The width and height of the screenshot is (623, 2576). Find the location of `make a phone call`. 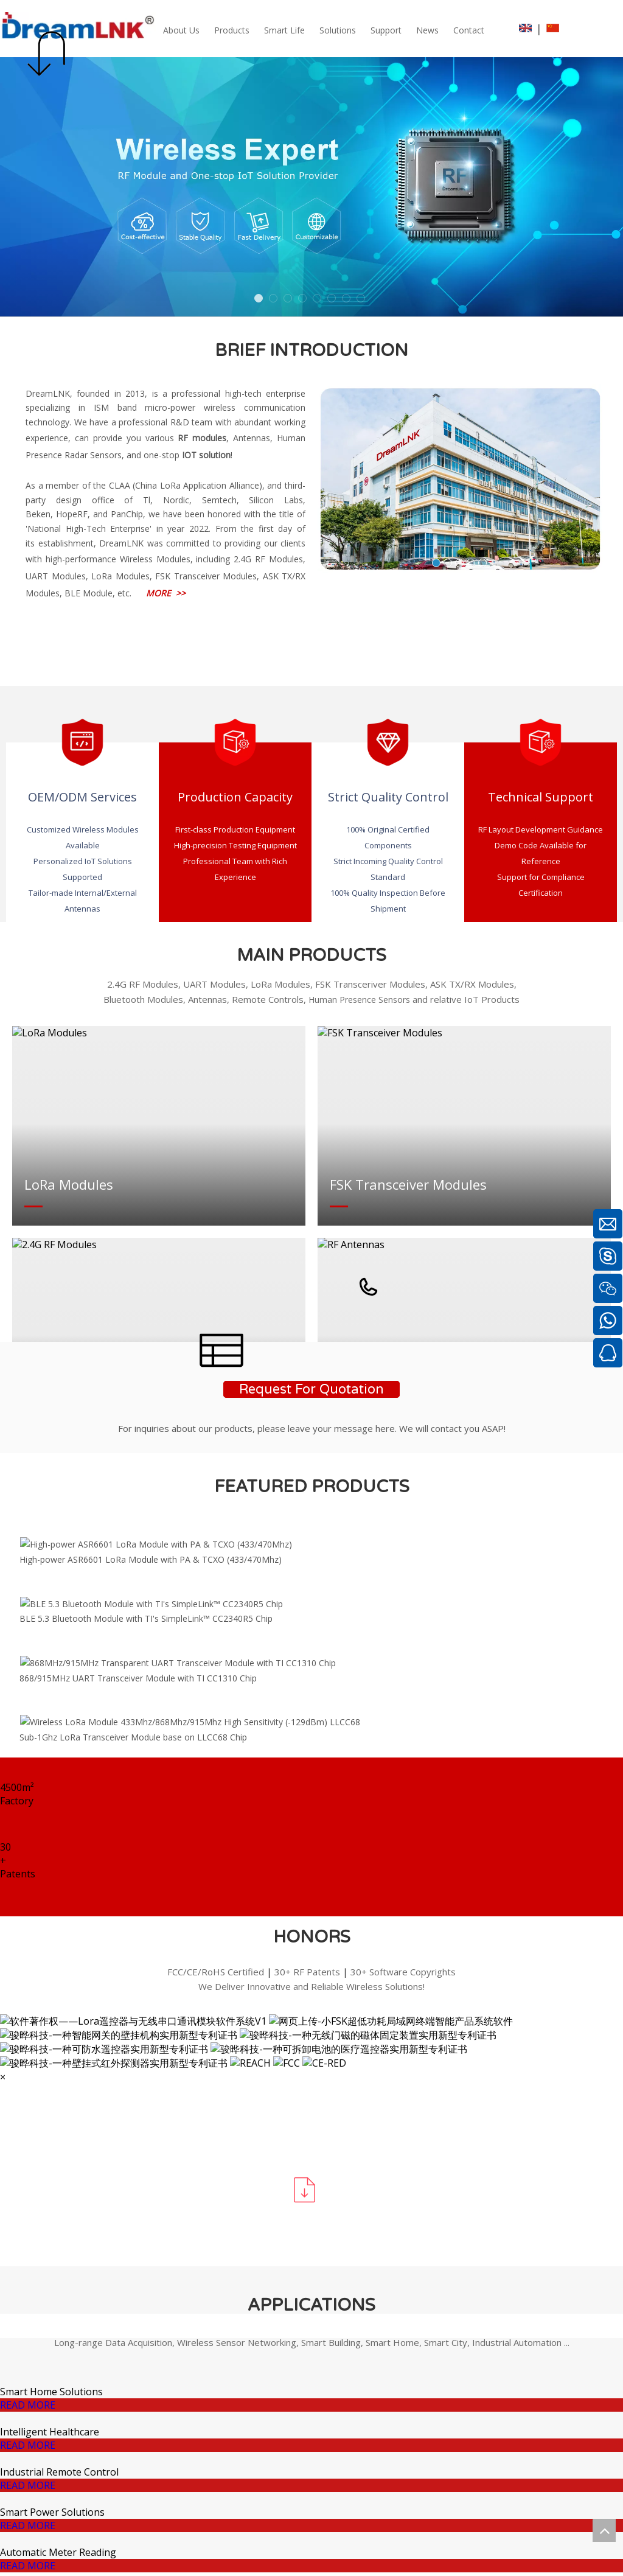

make a phone call is located at coordinates (368, 1287).